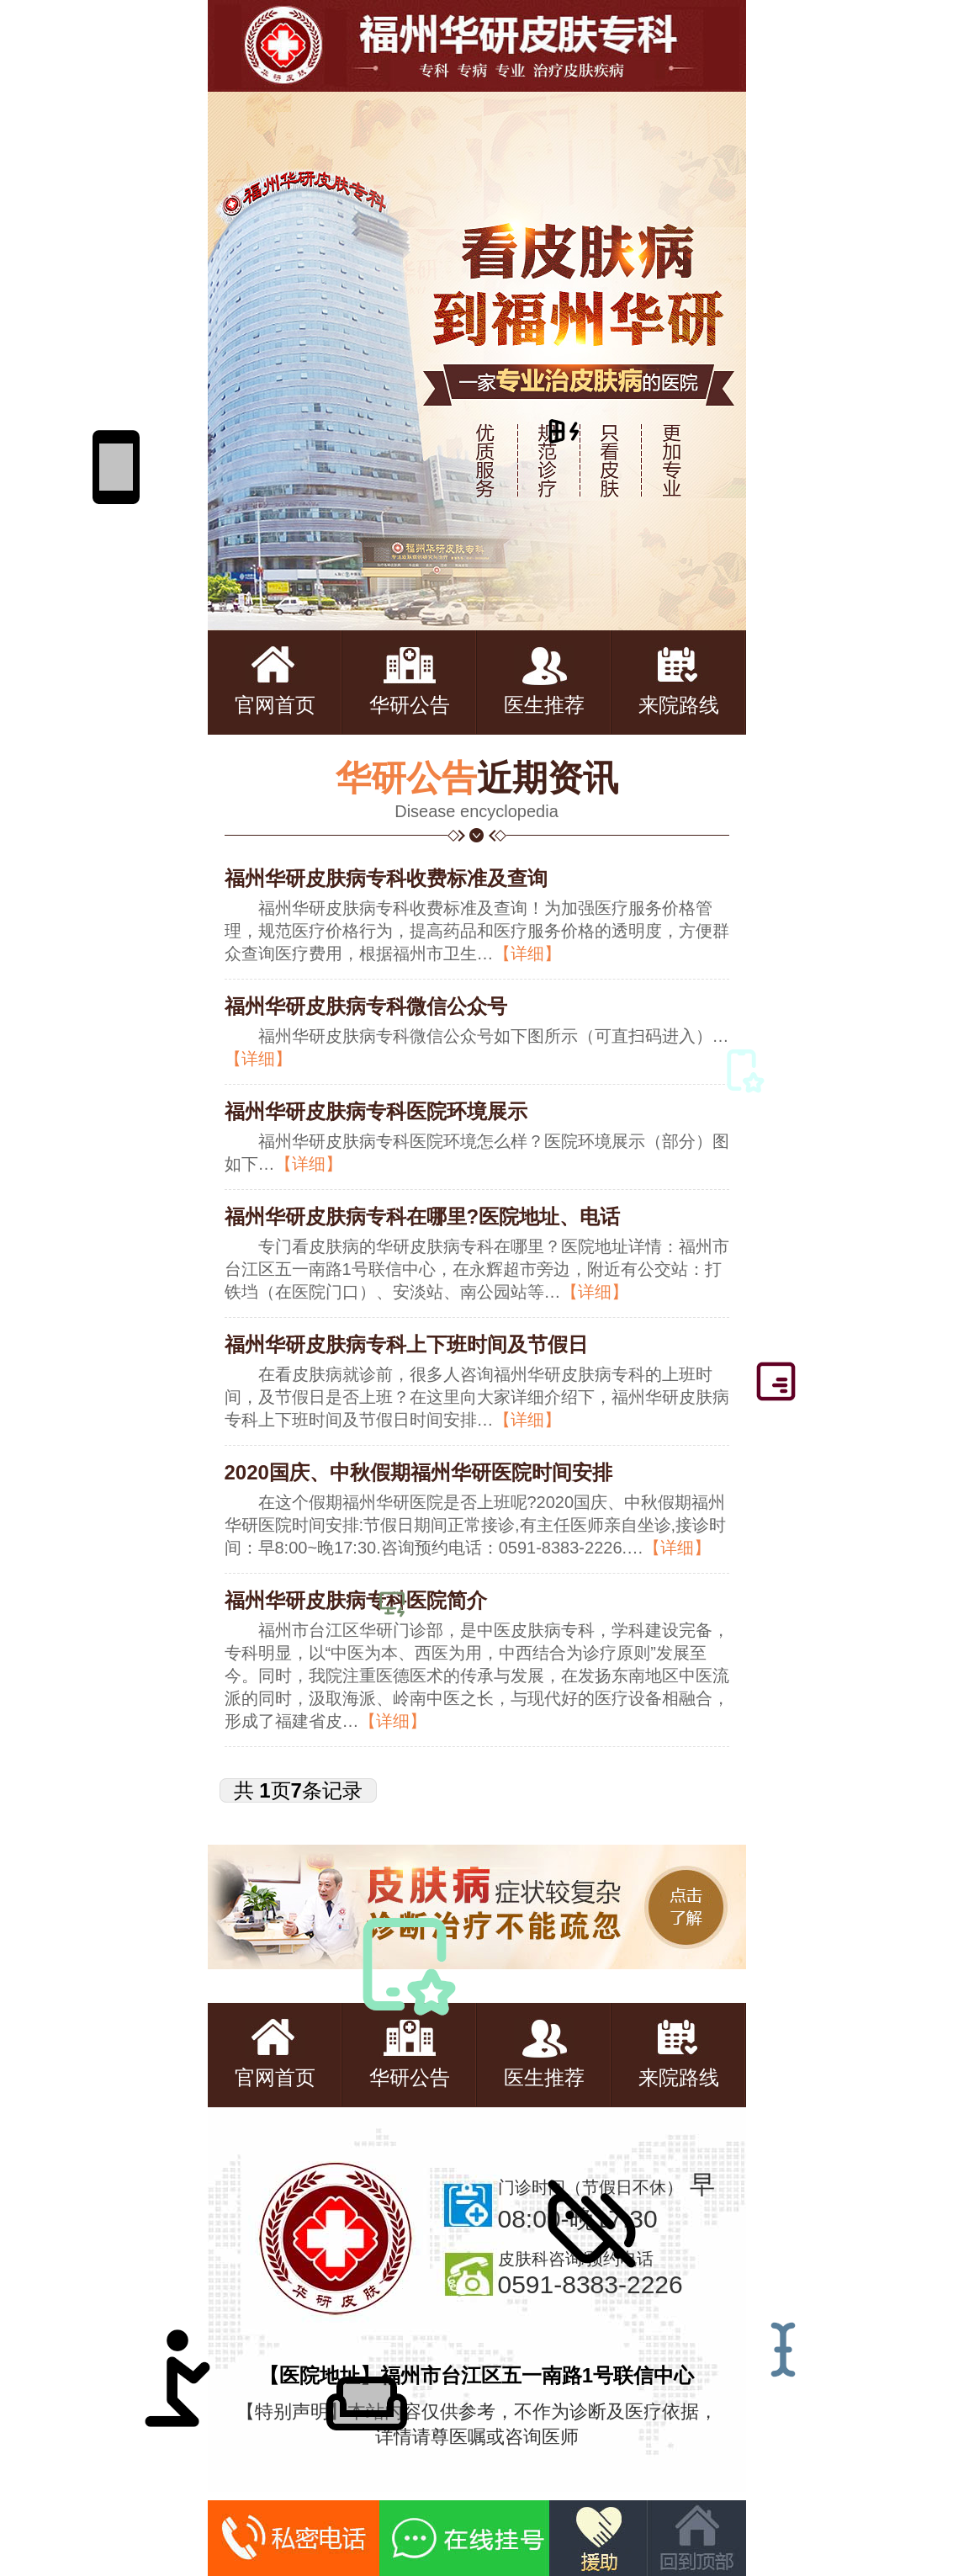  Describe the element at coordinates (177, 2378) in the screenshot. I see `access prayer or meditation features` at that location.